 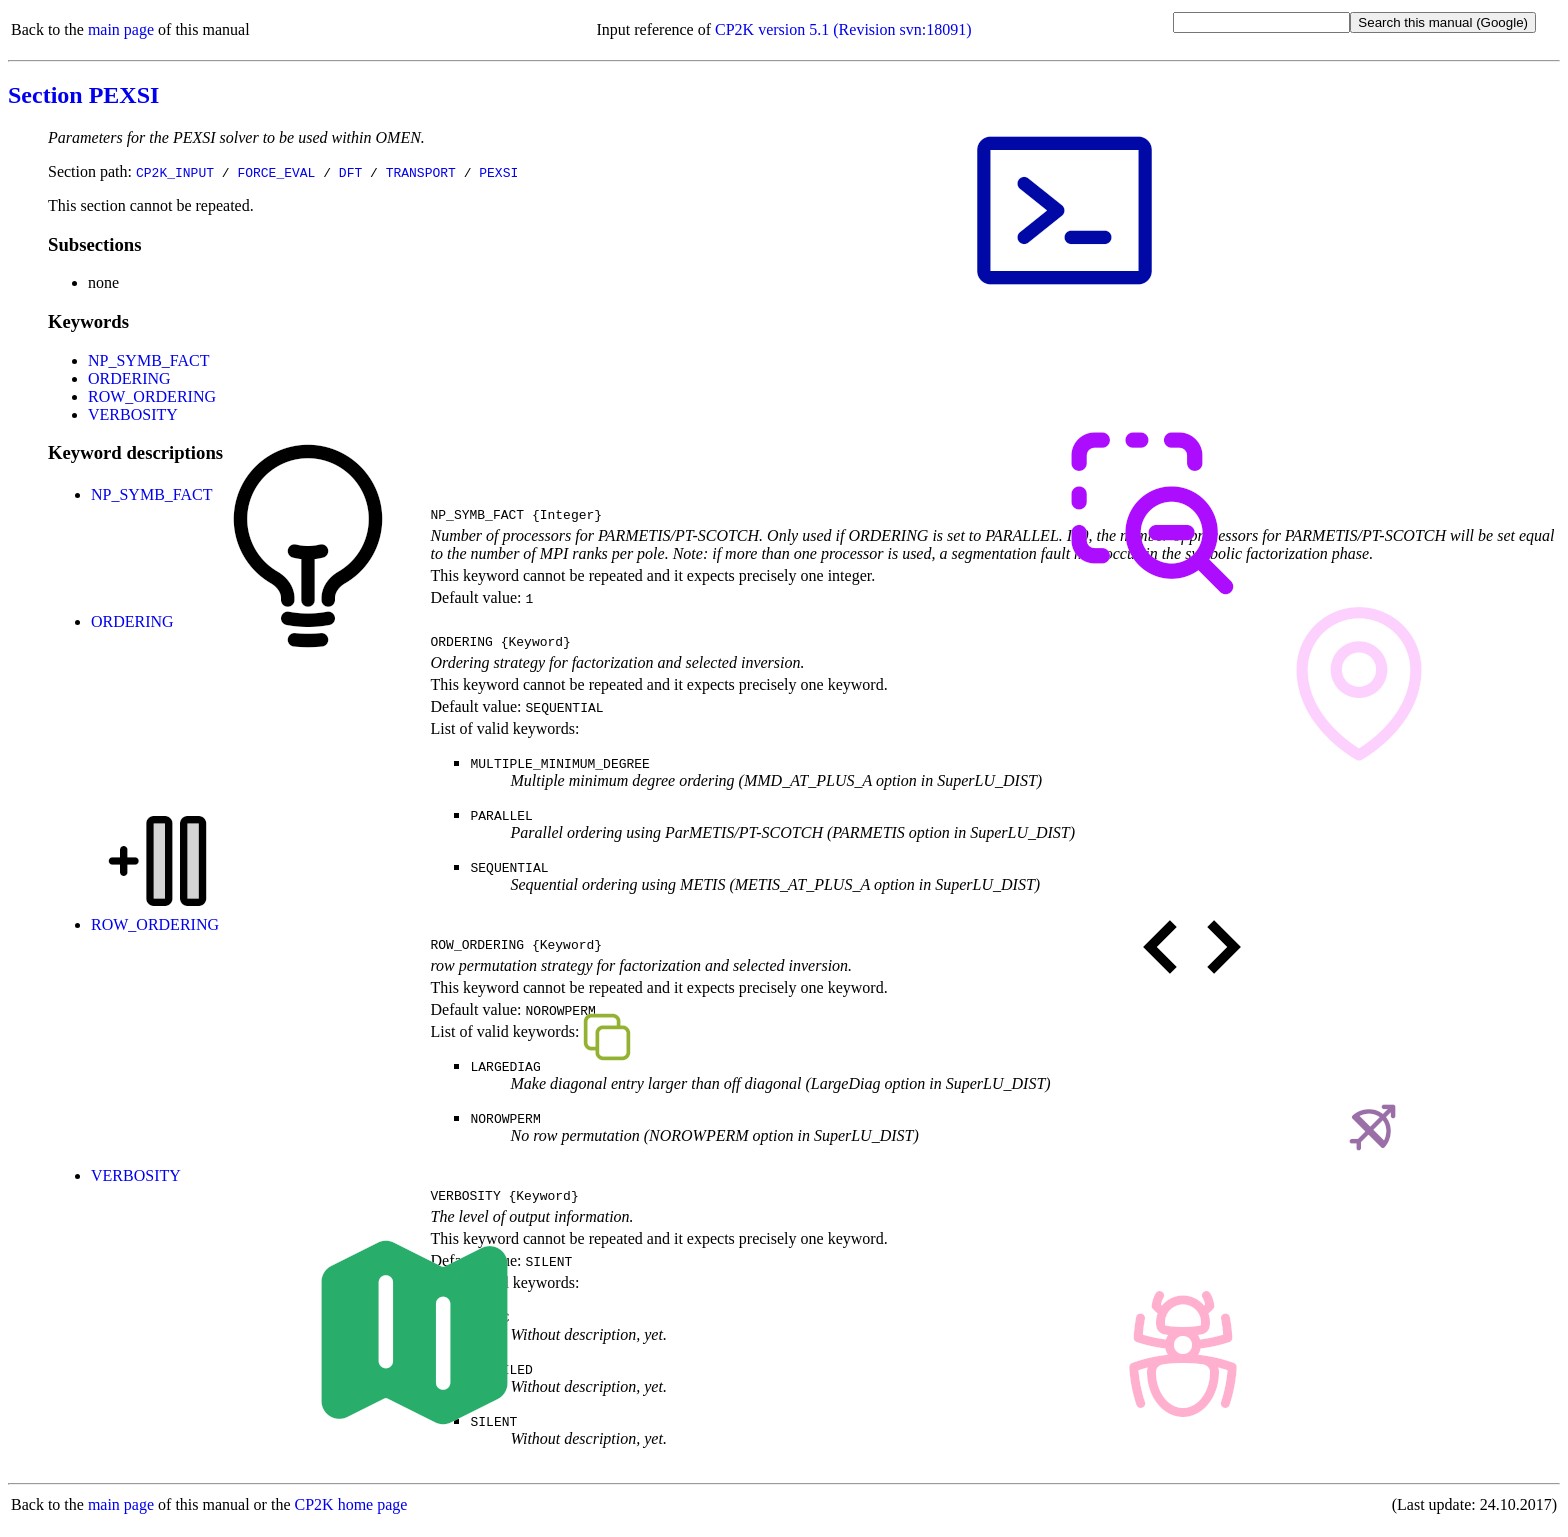 I want to click on report a bug or issue, so click(x=1183, y=1354).